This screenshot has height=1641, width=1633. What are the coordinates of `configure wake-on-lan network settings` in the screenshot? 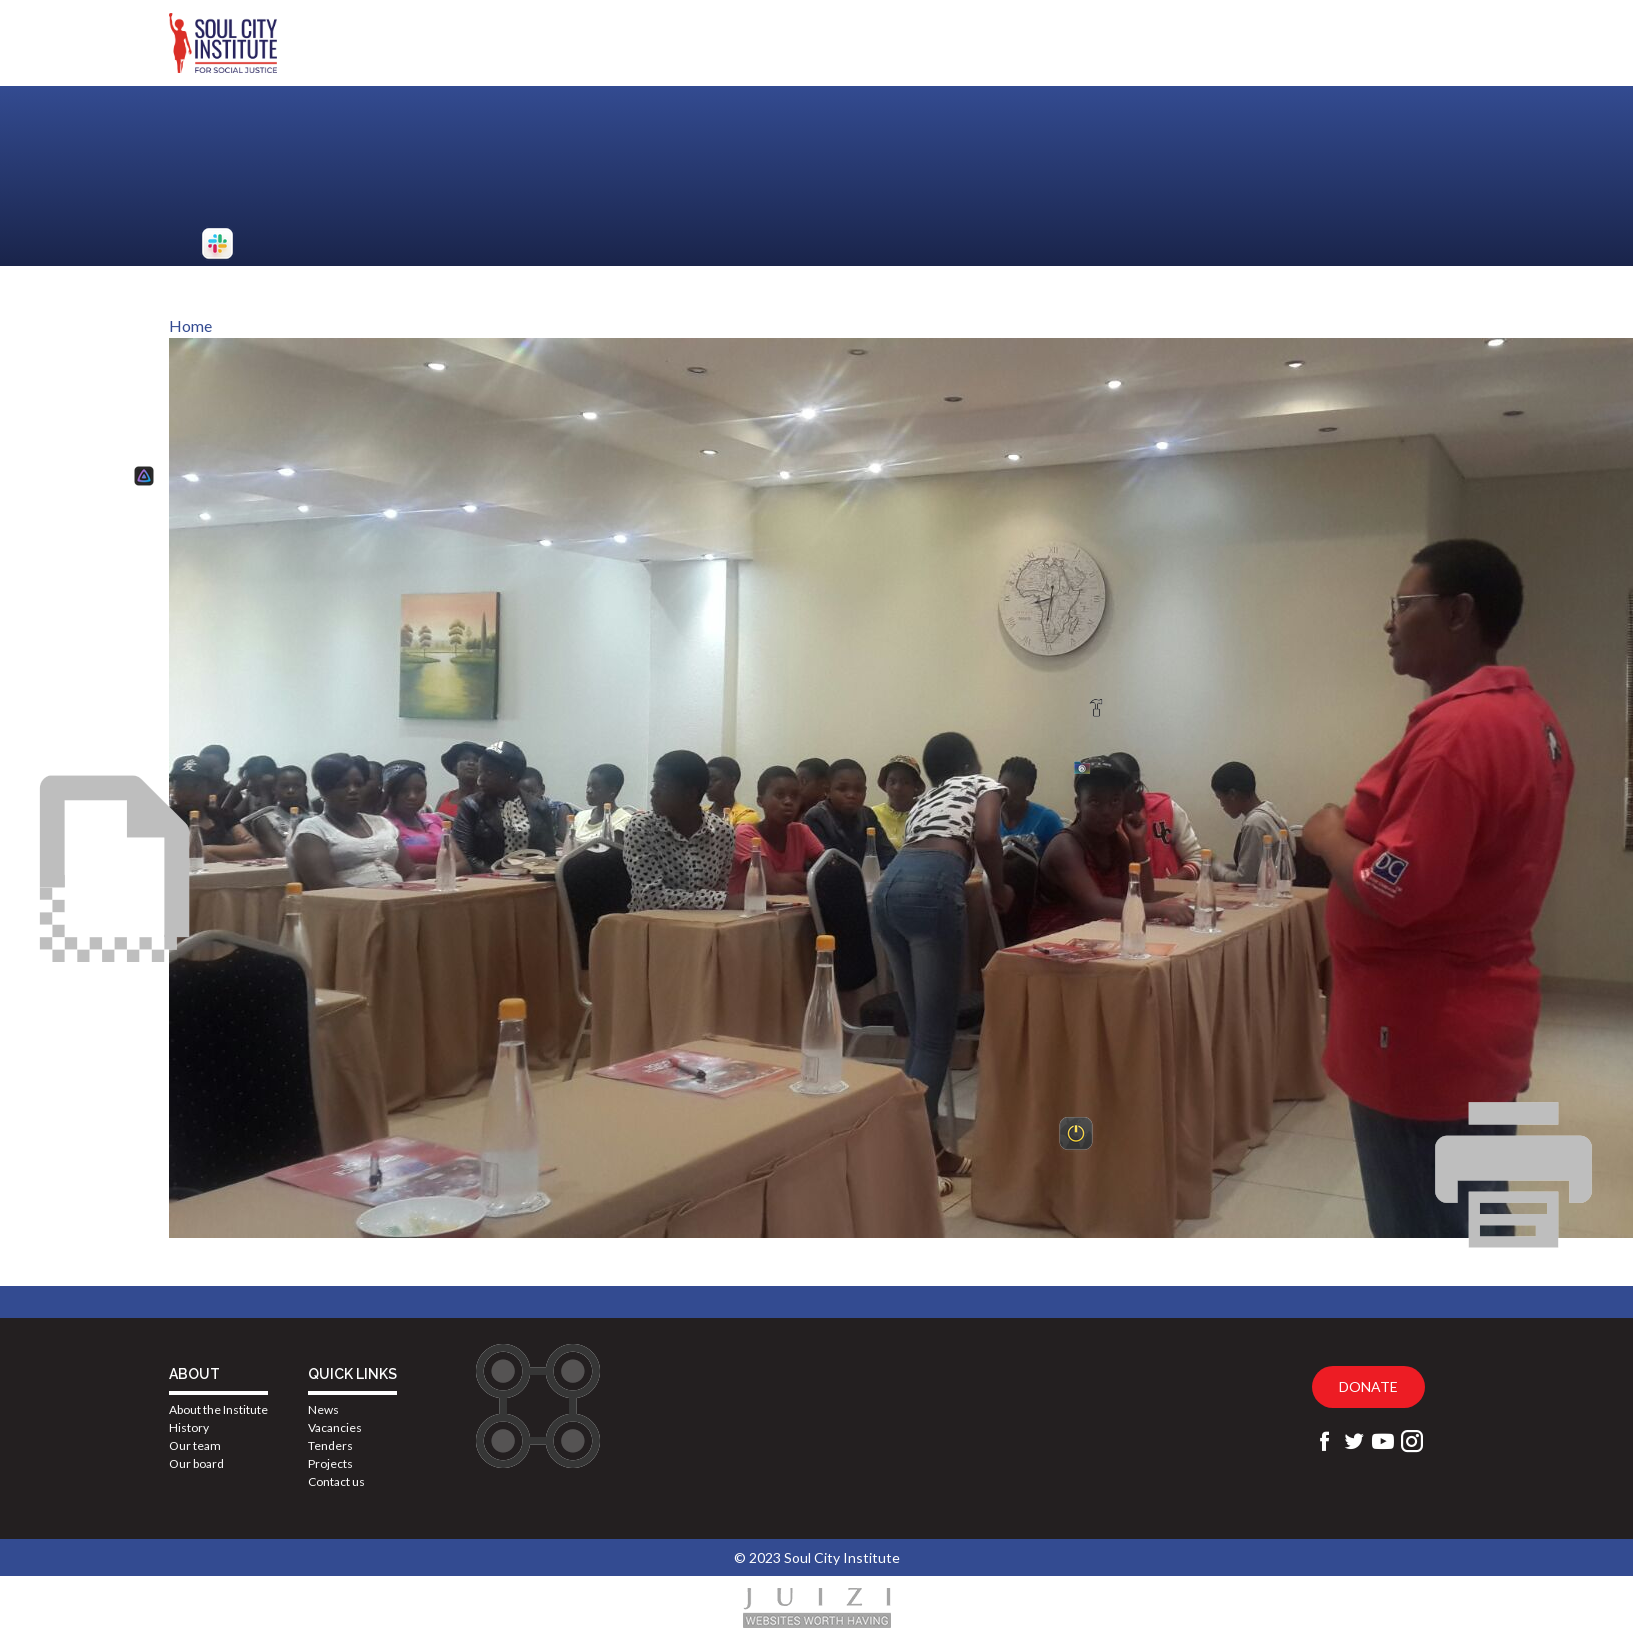 It's located at (1076, 1134).